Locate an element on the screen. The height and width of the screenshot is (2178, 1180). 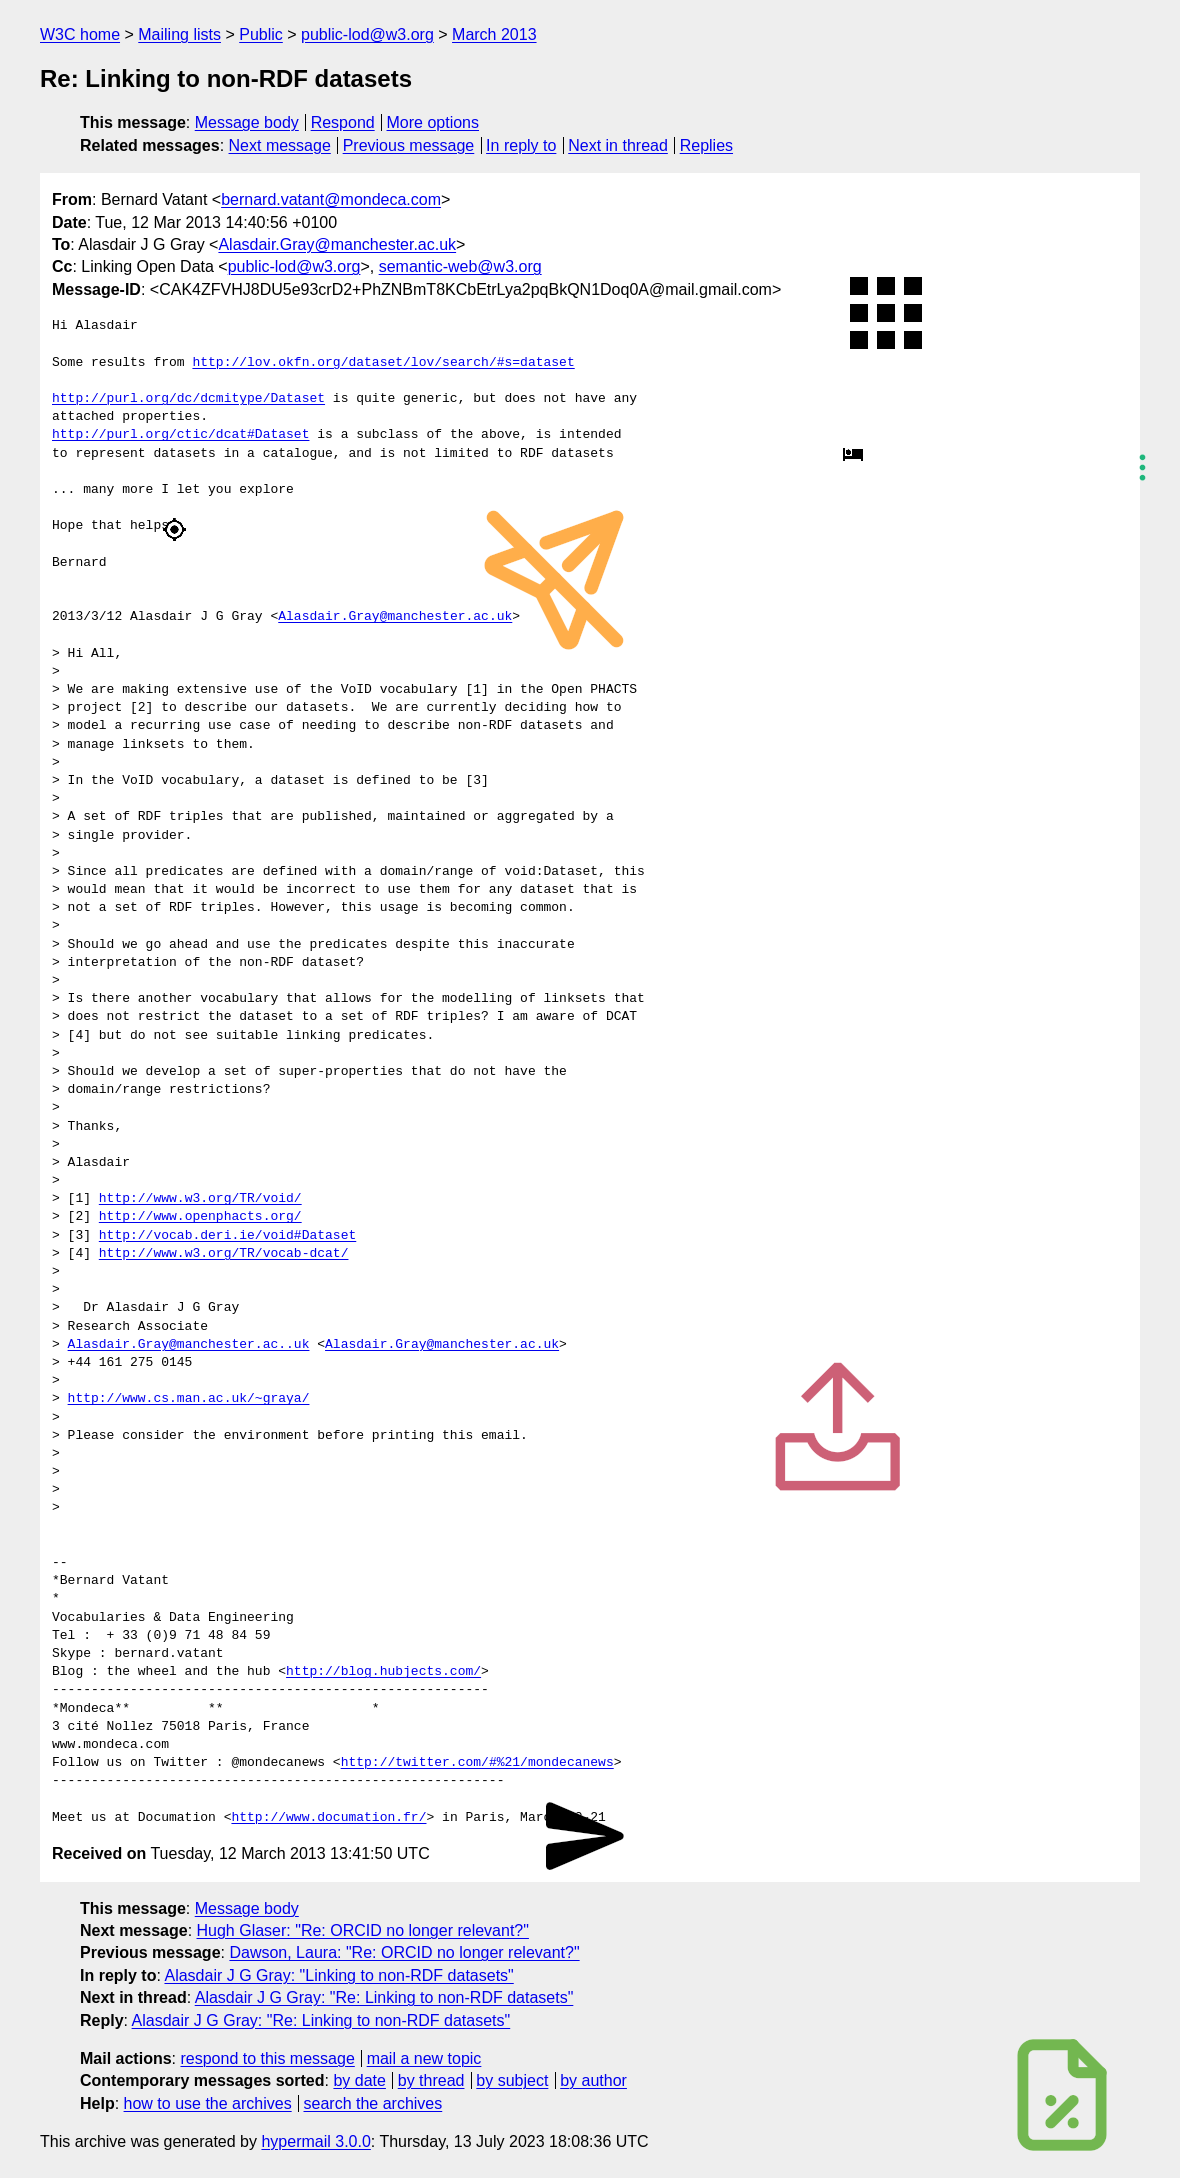
send a message or submit content is located at coordinates (586, 1836).